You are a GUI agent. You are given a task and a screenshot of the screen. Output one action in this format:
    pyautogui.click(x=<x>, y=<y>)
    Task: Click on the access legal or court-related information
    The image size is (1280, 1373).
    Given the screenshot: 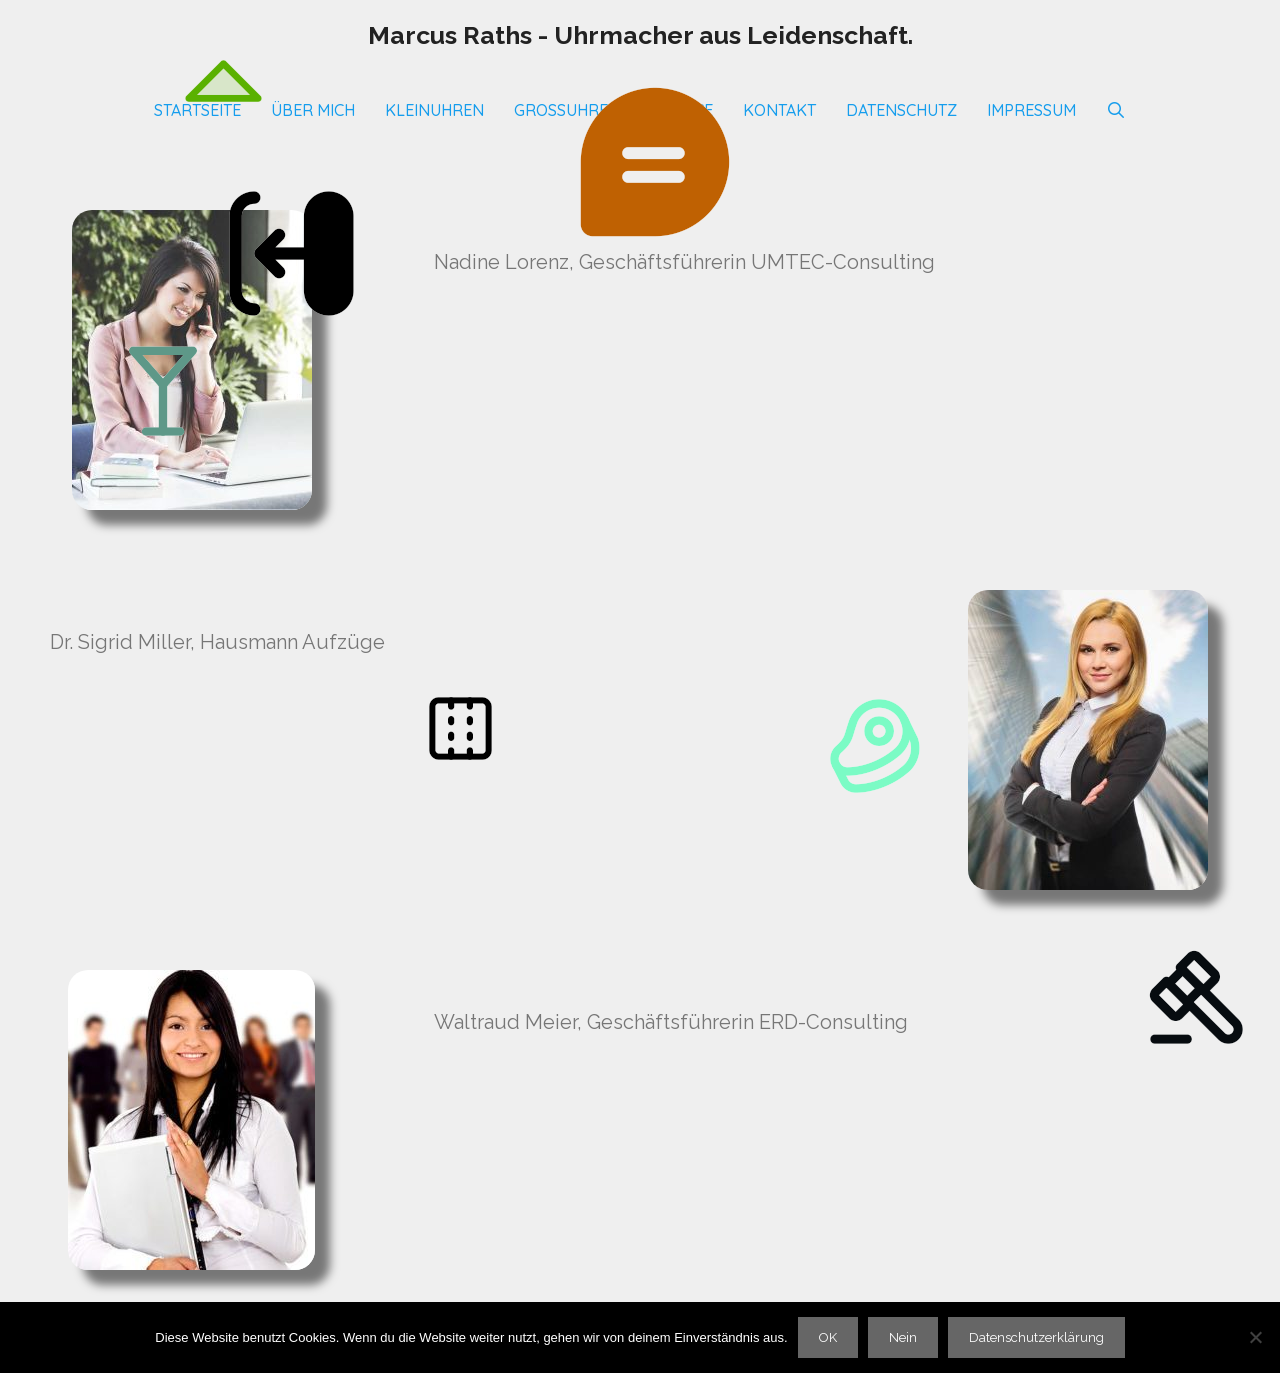 What is the action you would take?
    pyautogui.click(x=1196, y=997)
    